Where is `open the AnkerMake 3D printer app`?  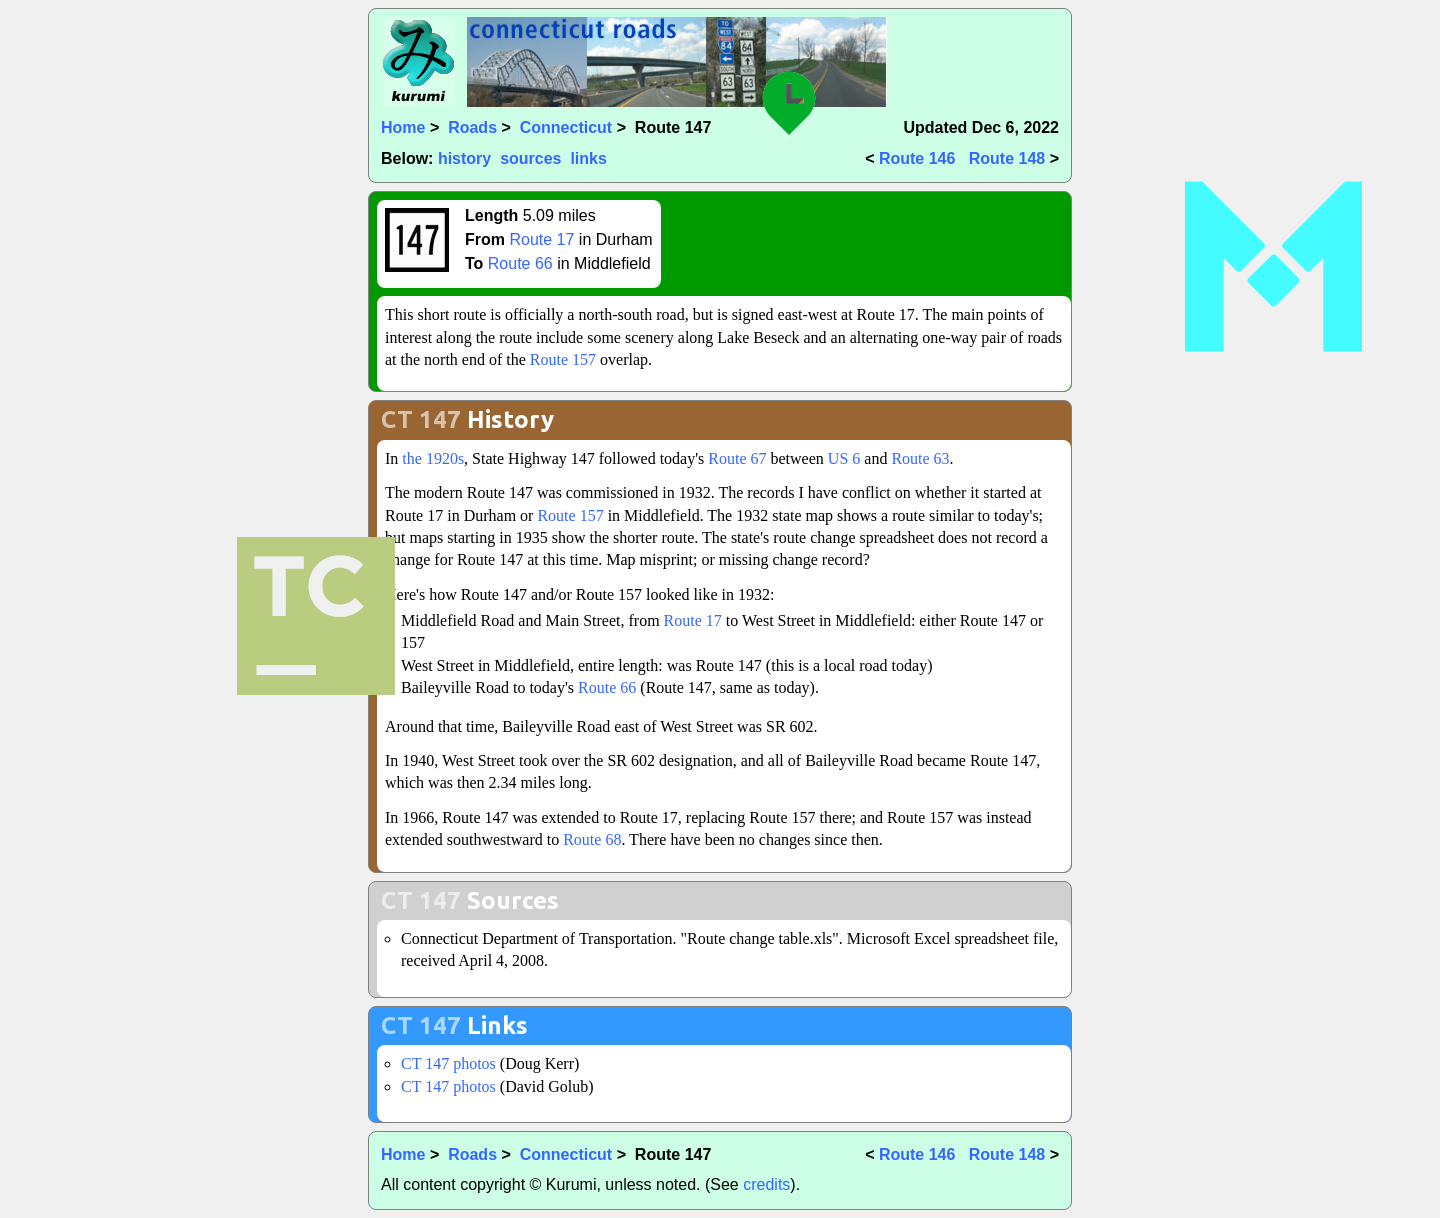
open the AnkerMake 3D printer app is located at coordinates (1273, 266).